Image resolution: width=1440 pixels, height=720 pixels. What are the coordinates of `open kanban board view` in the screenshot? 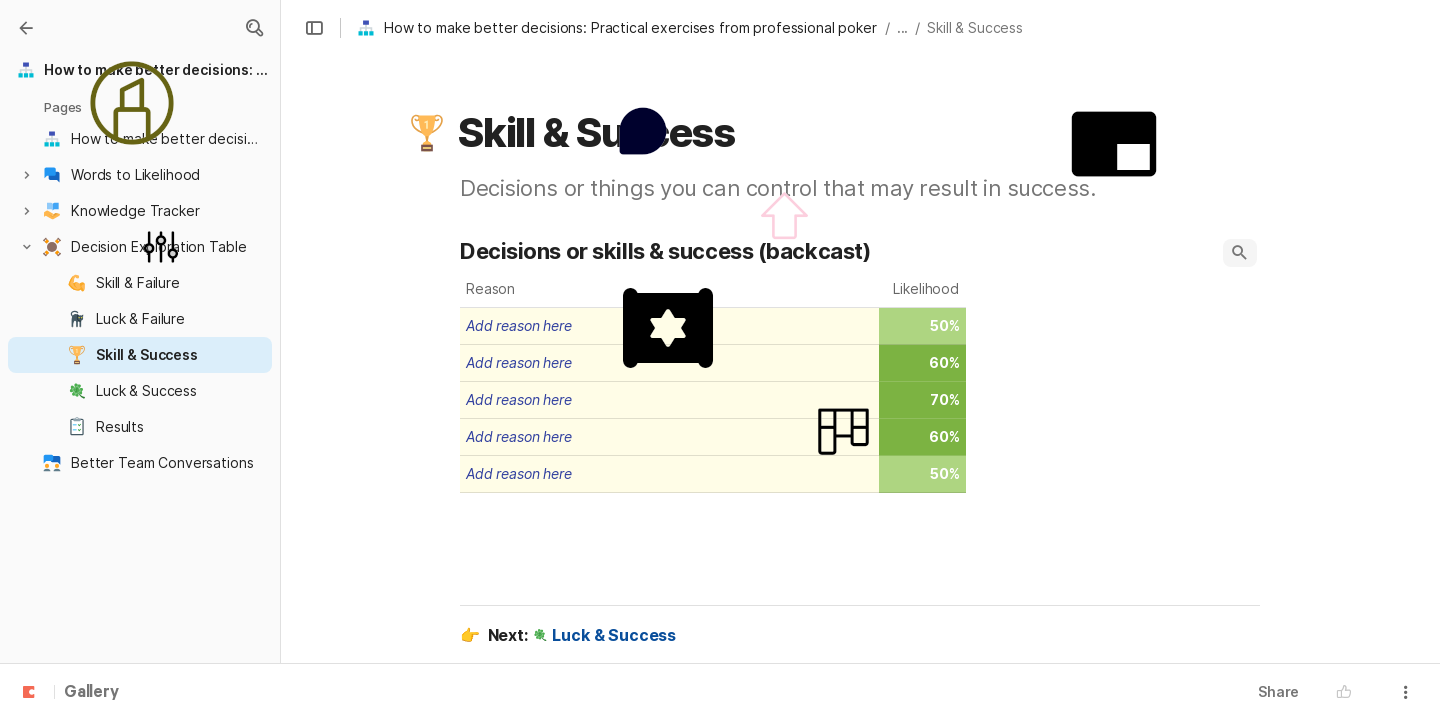 It's located at (843, 429).